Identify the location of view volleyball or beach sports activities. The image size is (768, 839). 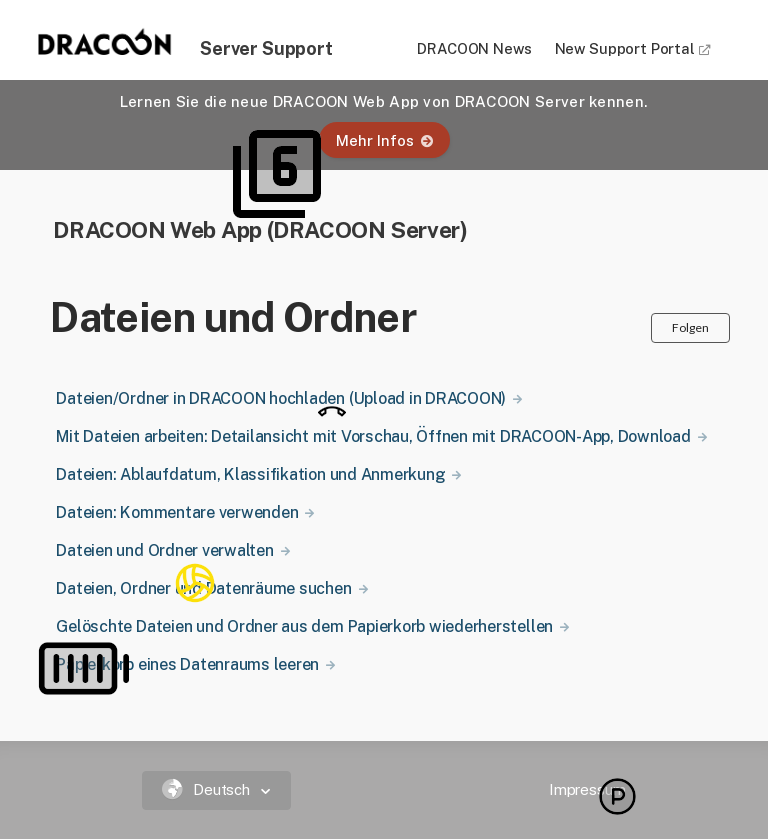
(195, 583).